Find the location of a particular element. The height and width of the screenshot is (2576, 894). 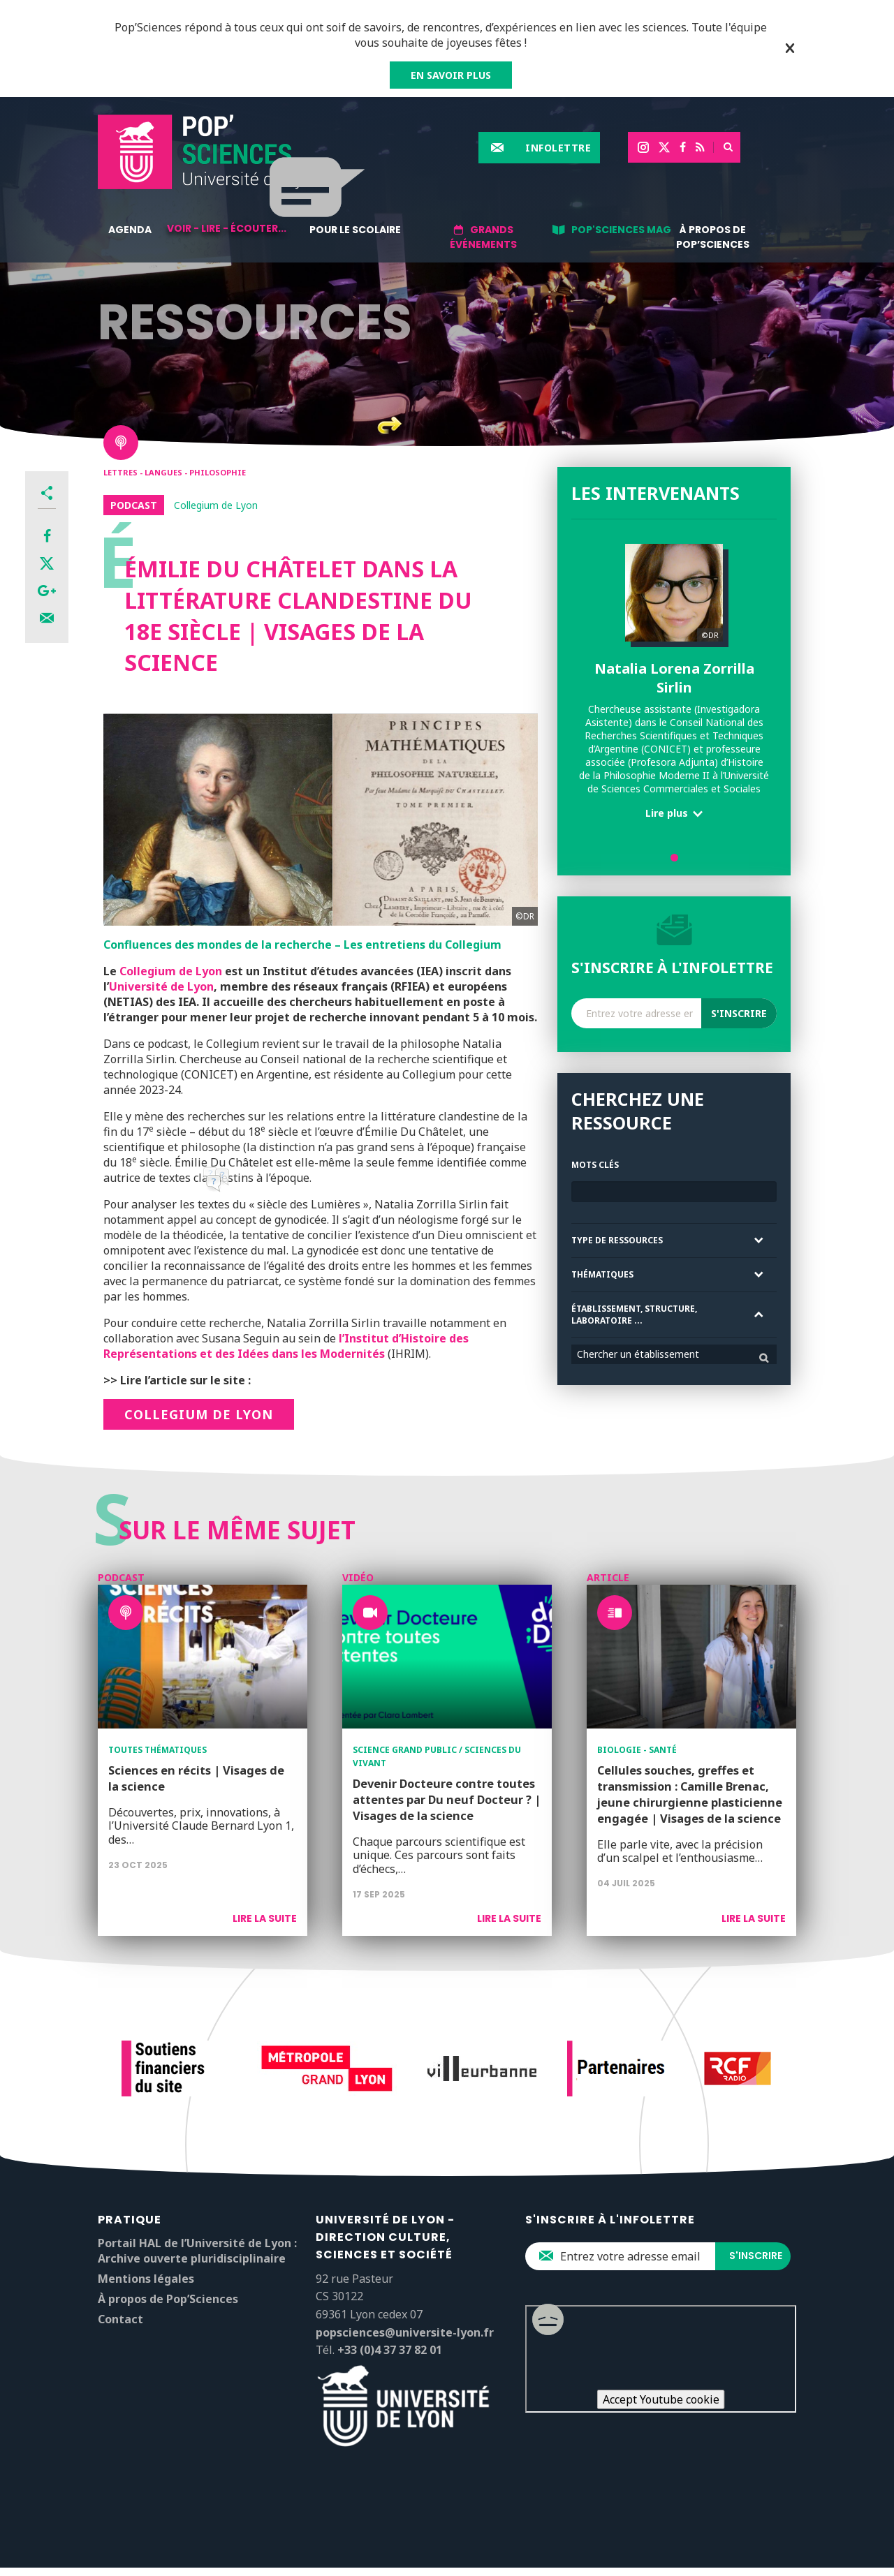

indicates user is tired or exhausted is located at coordinates (548, 2319).